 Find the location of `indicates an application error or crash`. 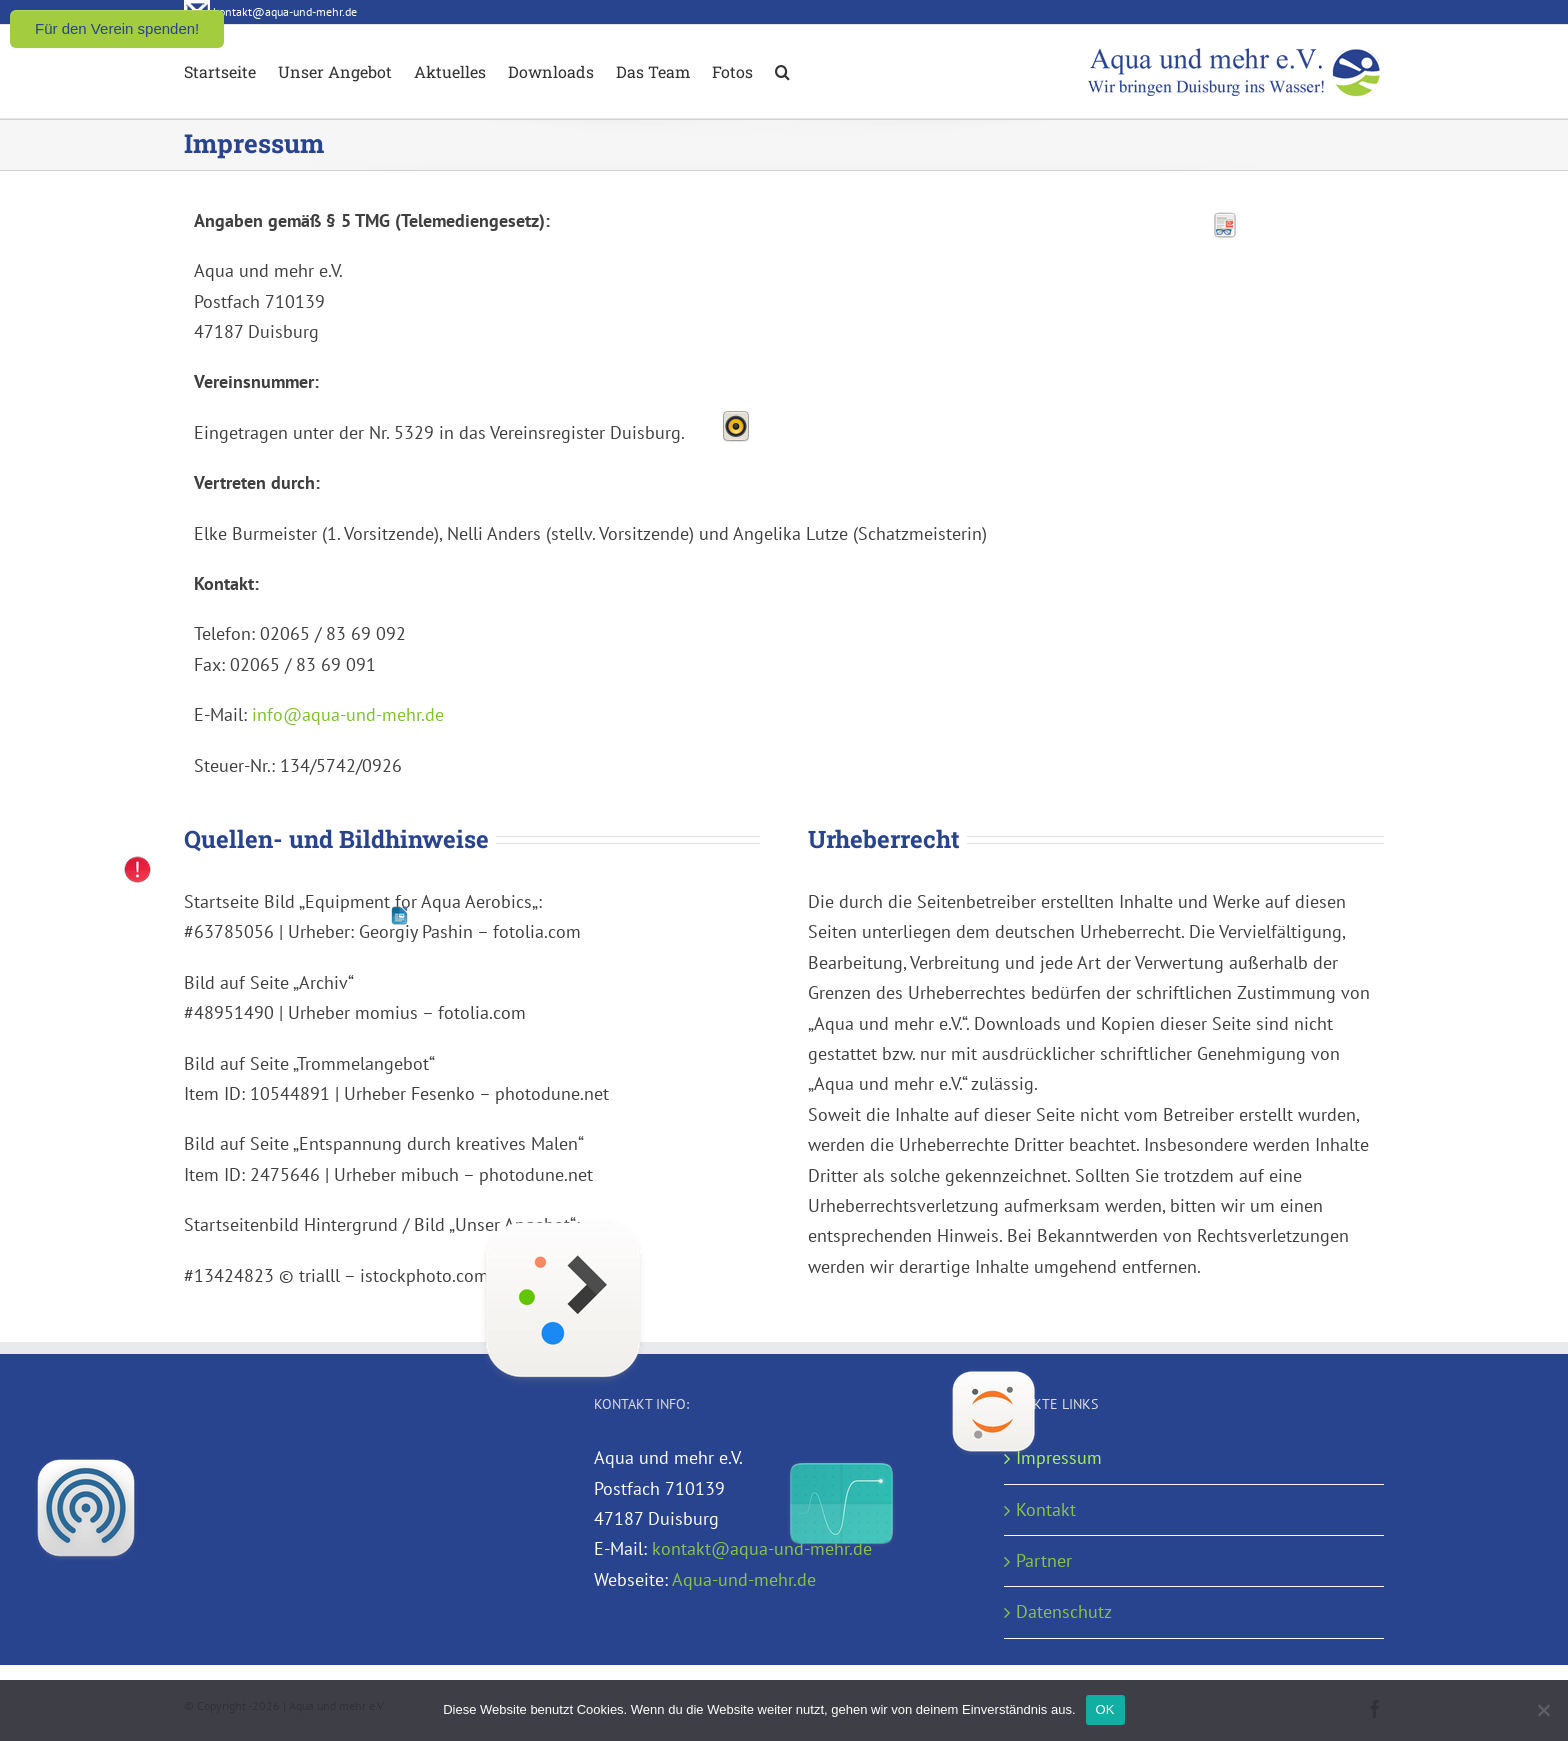

indicates an application error or crash is located at coordinates (137, 869).